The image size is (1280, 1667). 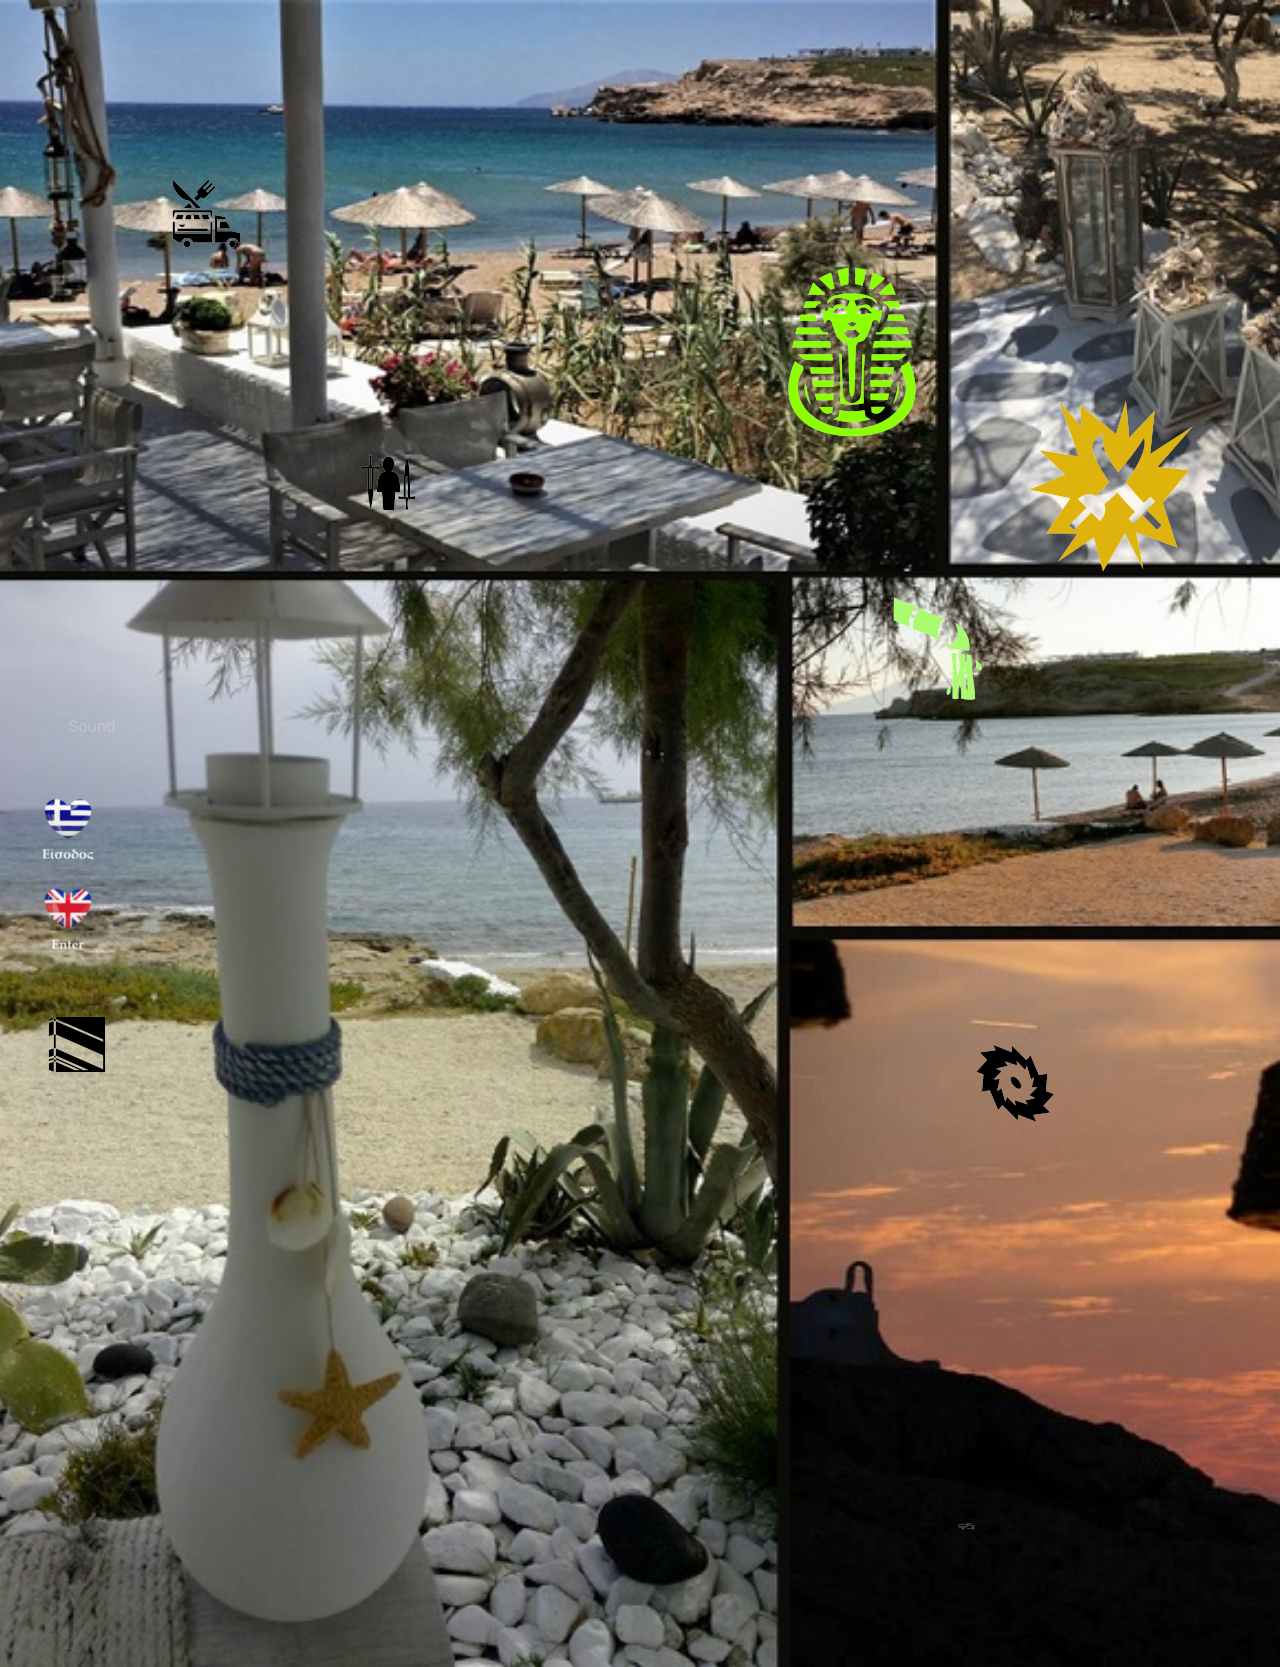 I want to click on indicates armor or defensive equipment, so click(x=76, y=1044).